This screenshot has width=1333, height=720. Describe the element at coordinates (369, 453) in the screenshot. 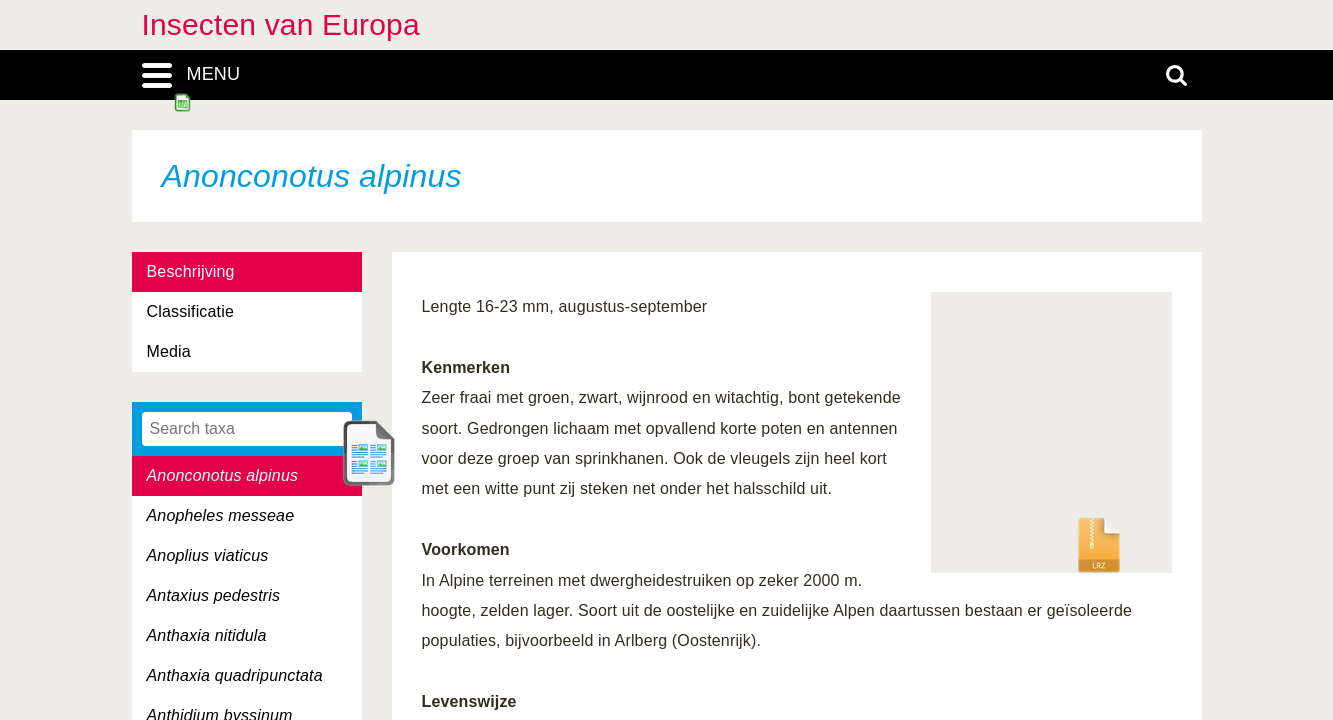

I see `open an opendocument master document file` at that location.